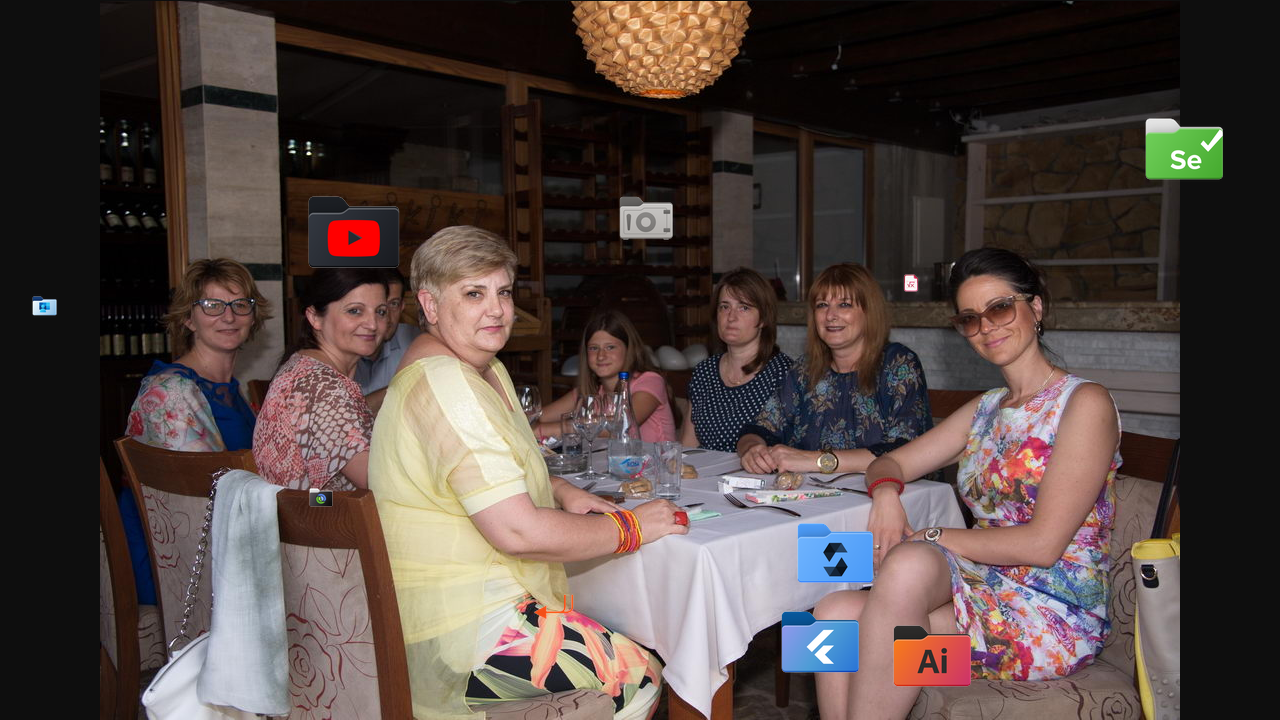  I want to click on open folder containing youtube downloads, so click(353, 234).